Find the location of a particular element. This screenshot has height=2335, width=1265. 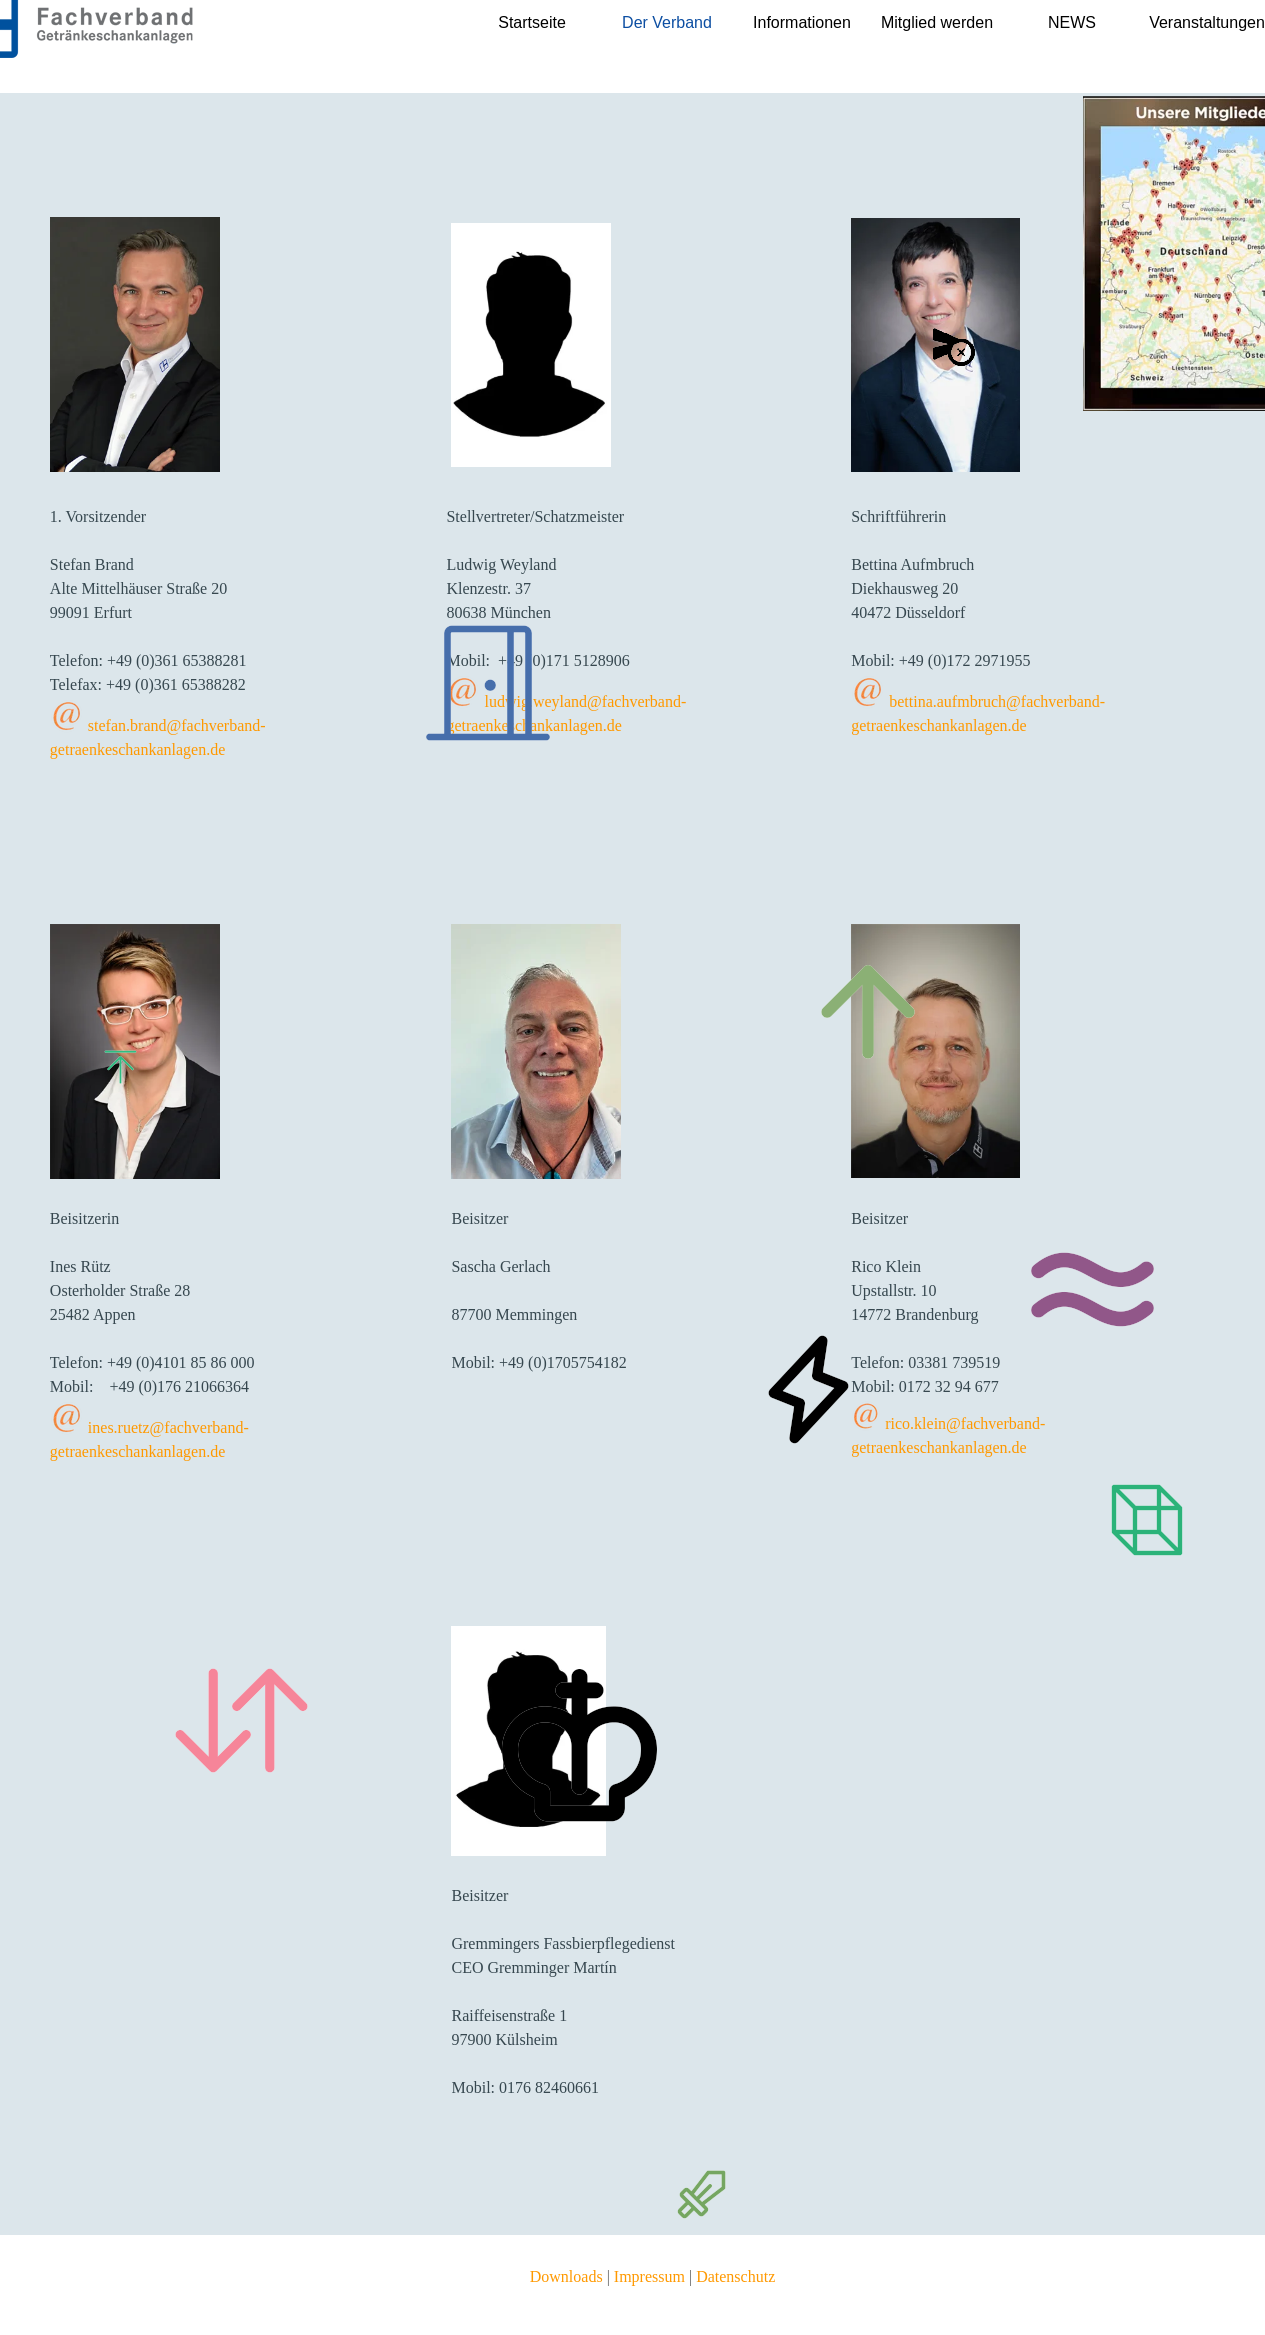

access combat or battle features is located at coordinates (702, 2193).